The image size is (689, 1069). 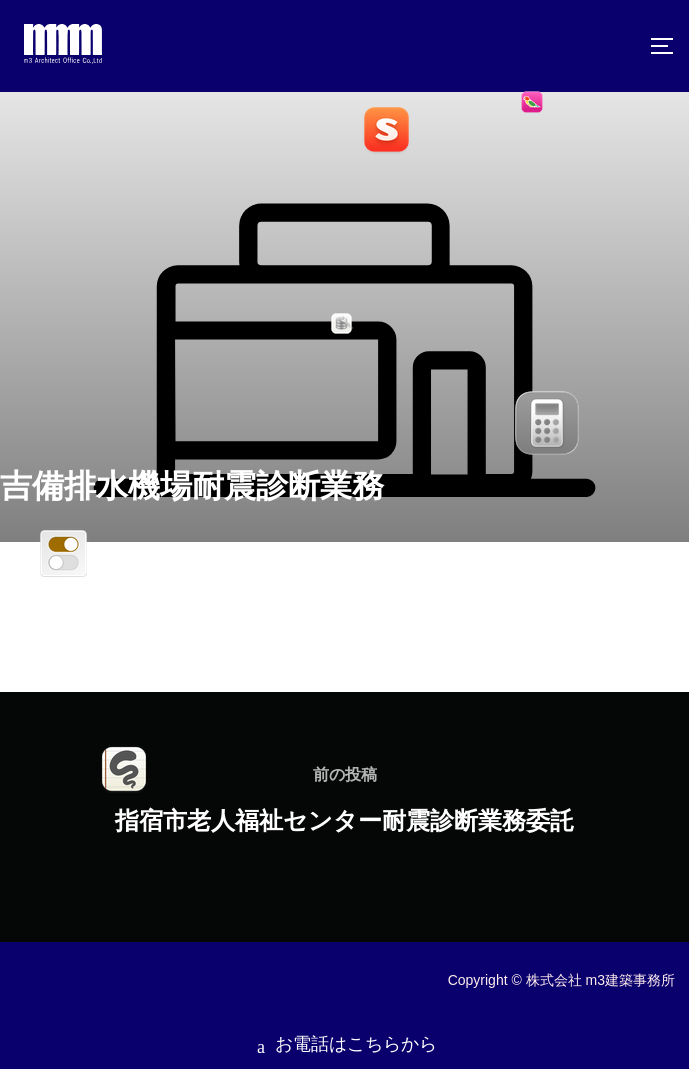 I want to click on open rnote handwriting and note-taking app, so click(x=124, y=769).